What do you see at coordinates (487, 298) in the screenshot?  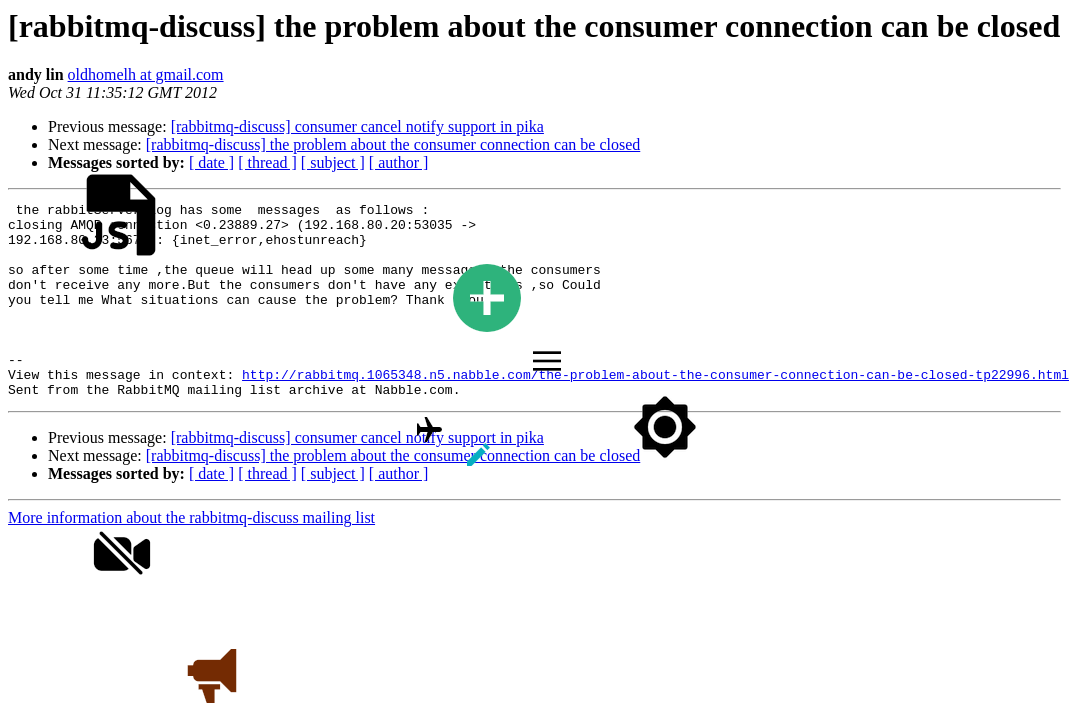 I see `add a new item` at bounding box center [487, 298].